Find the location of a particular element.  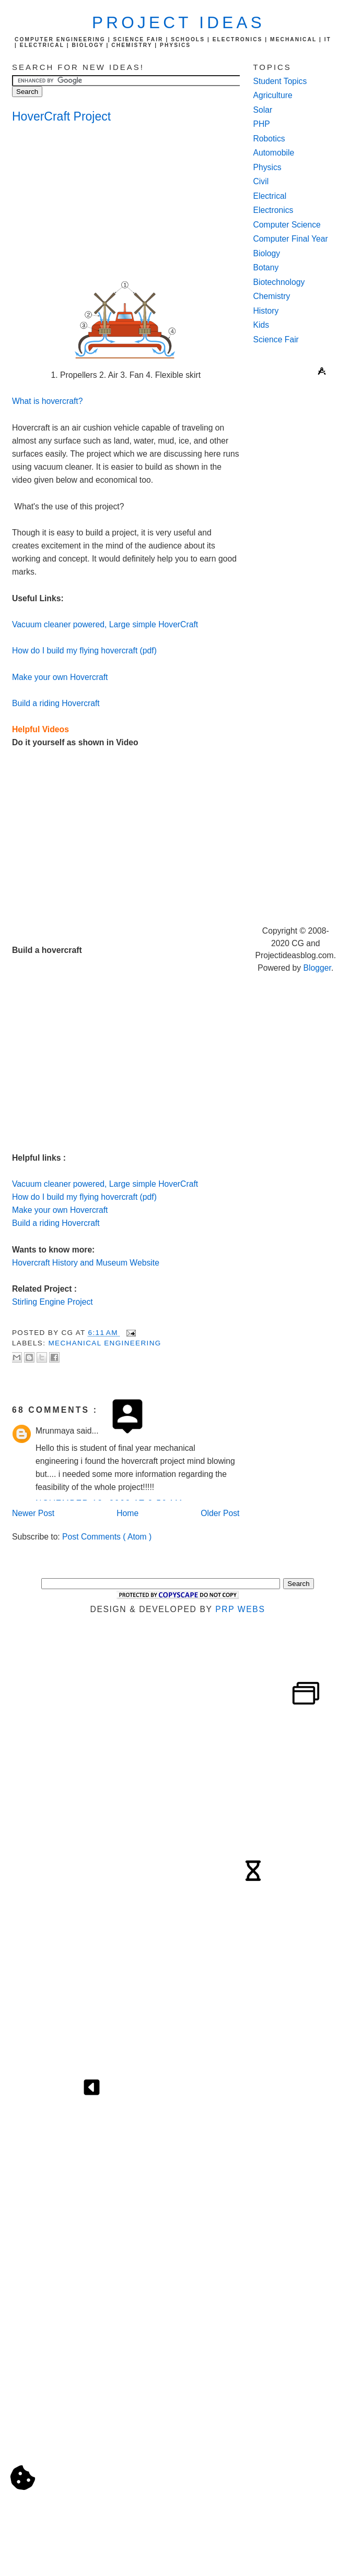

access drawing or drafting tools is located at coordinates (322, 371).